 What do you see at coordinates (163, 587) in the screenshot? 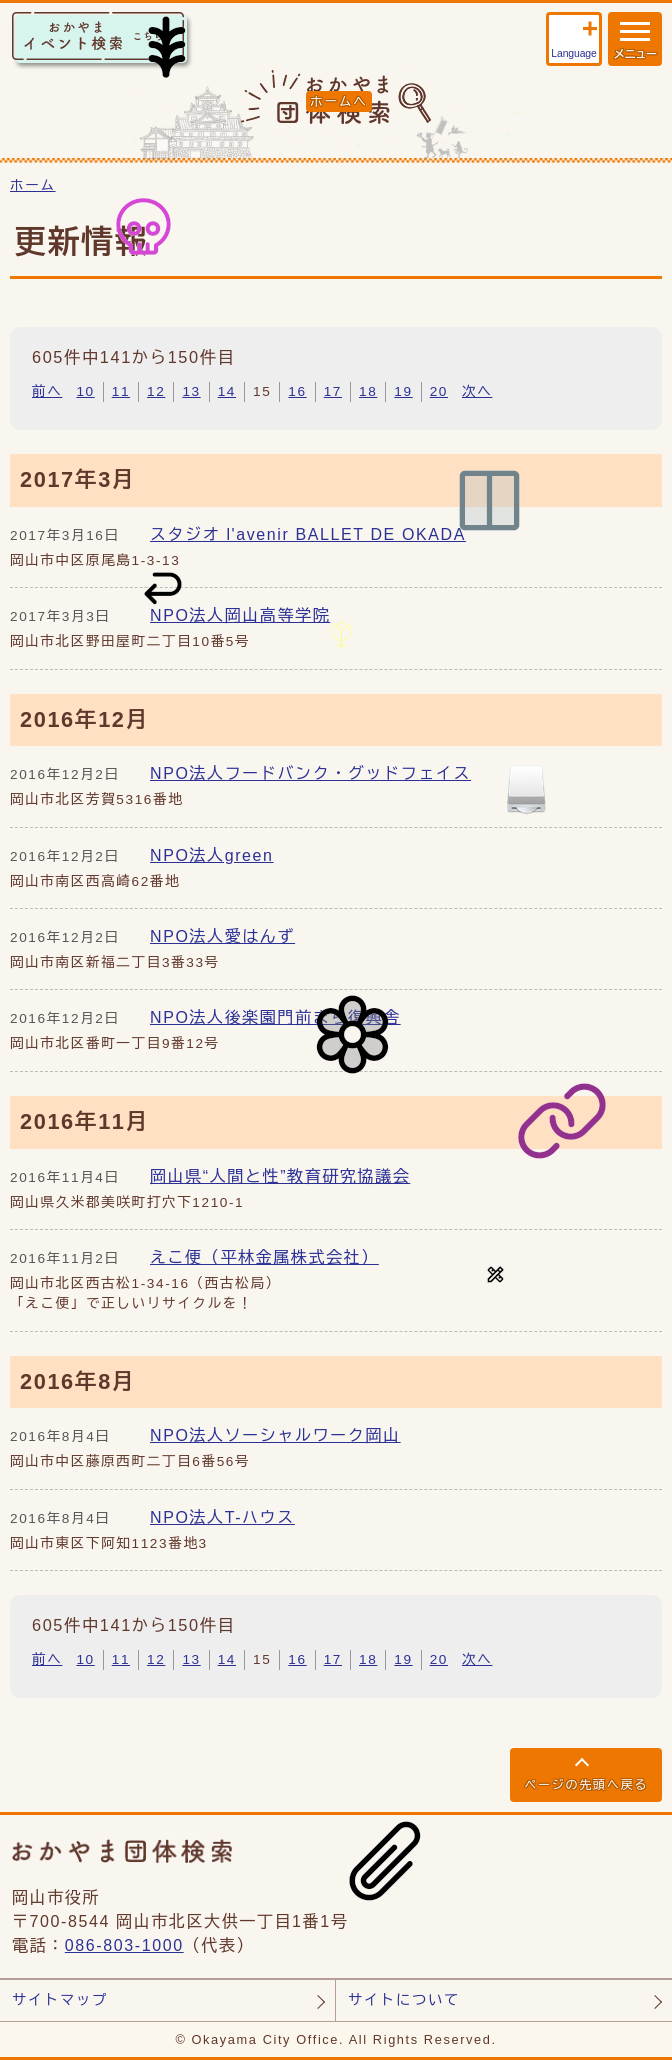
I see `undo or go back to previous state` at bounding box center [163, 587].